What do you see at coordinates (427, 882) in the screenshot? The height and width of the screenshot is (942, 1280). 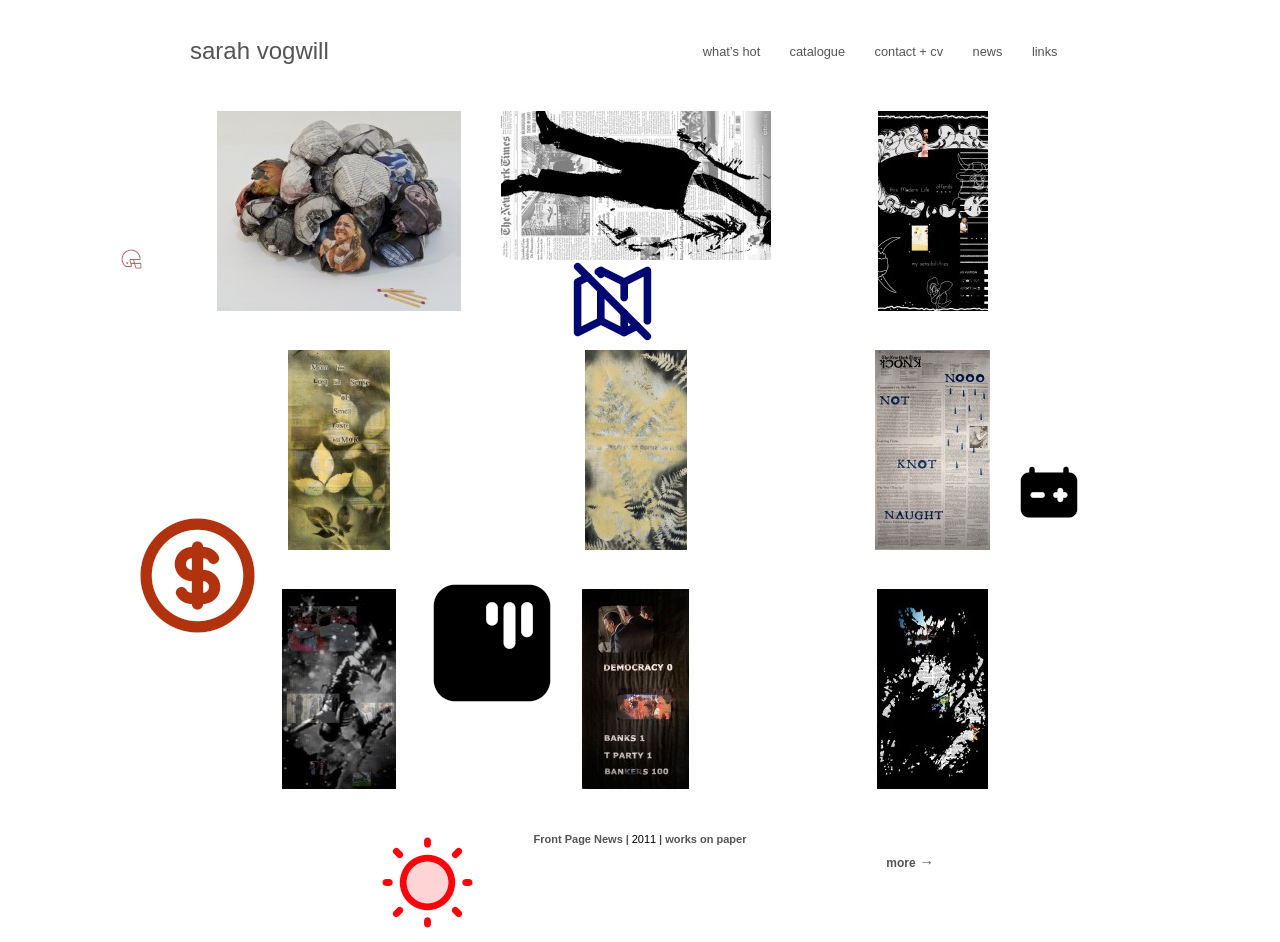 I see `reduce screen brightness` at bounding box center [427, 882].